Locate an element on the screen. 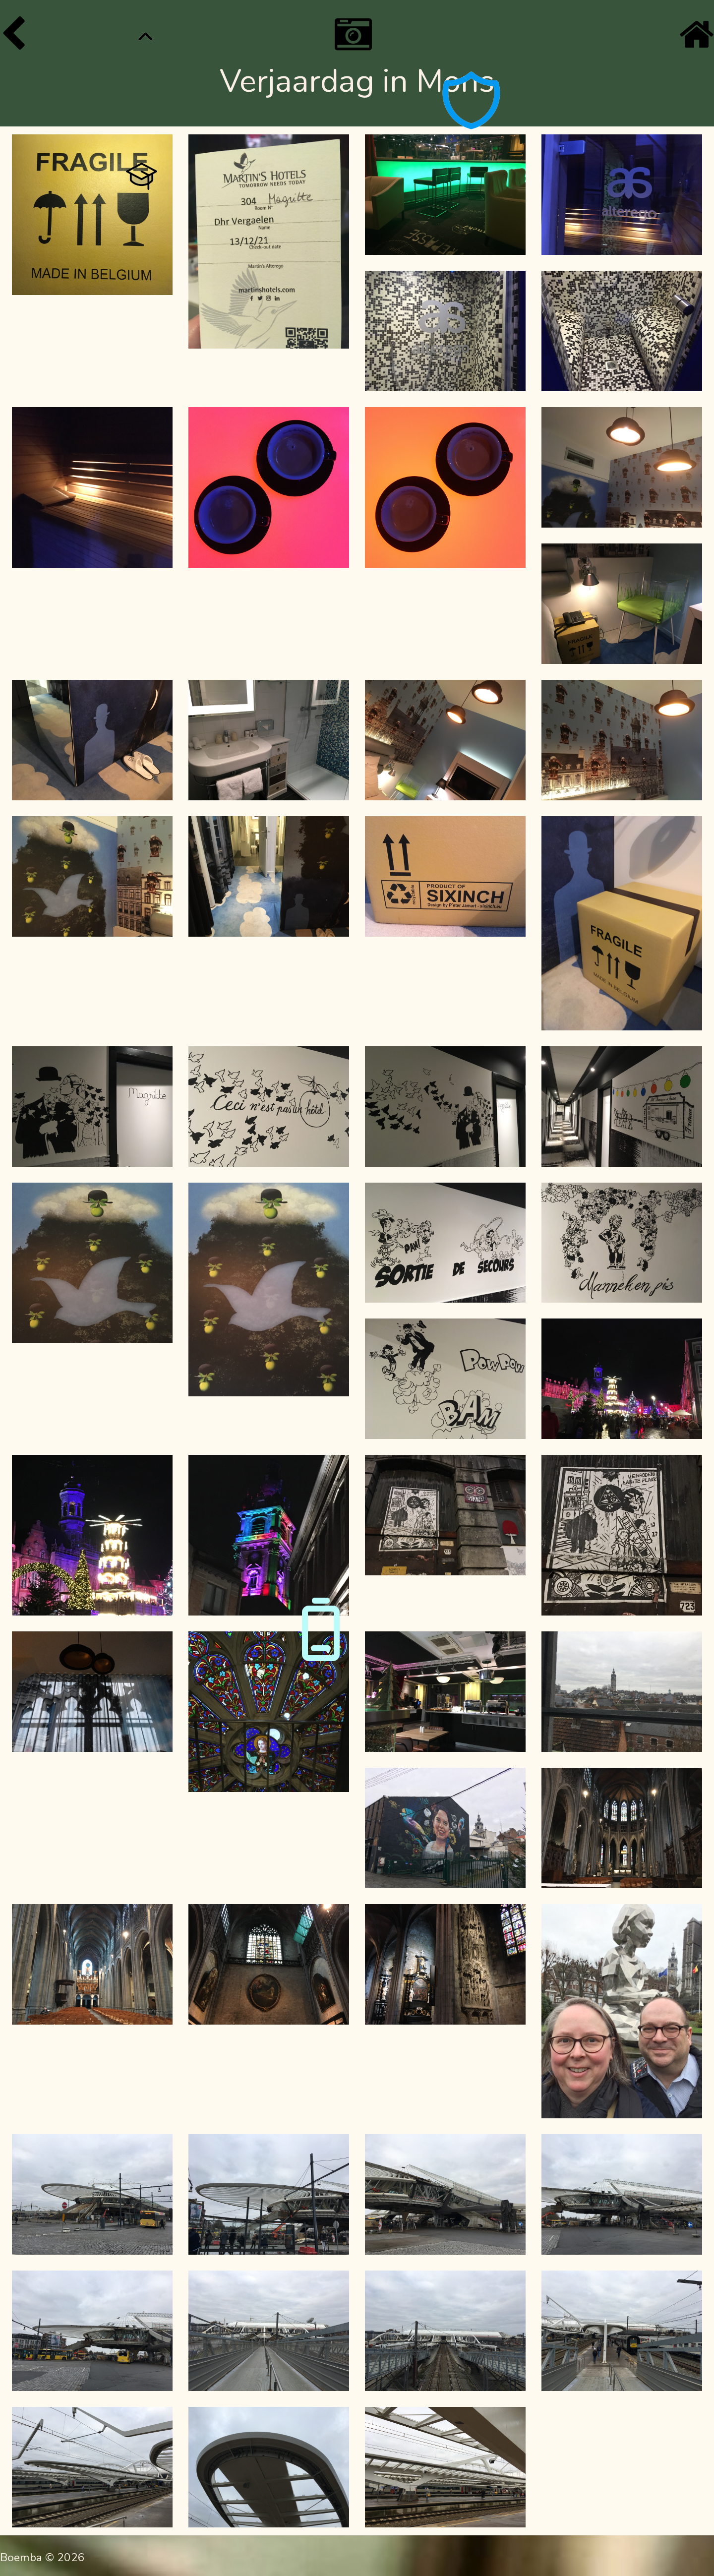 The image size is (714, 2576). access security settings is located at coordinates (471, 100).